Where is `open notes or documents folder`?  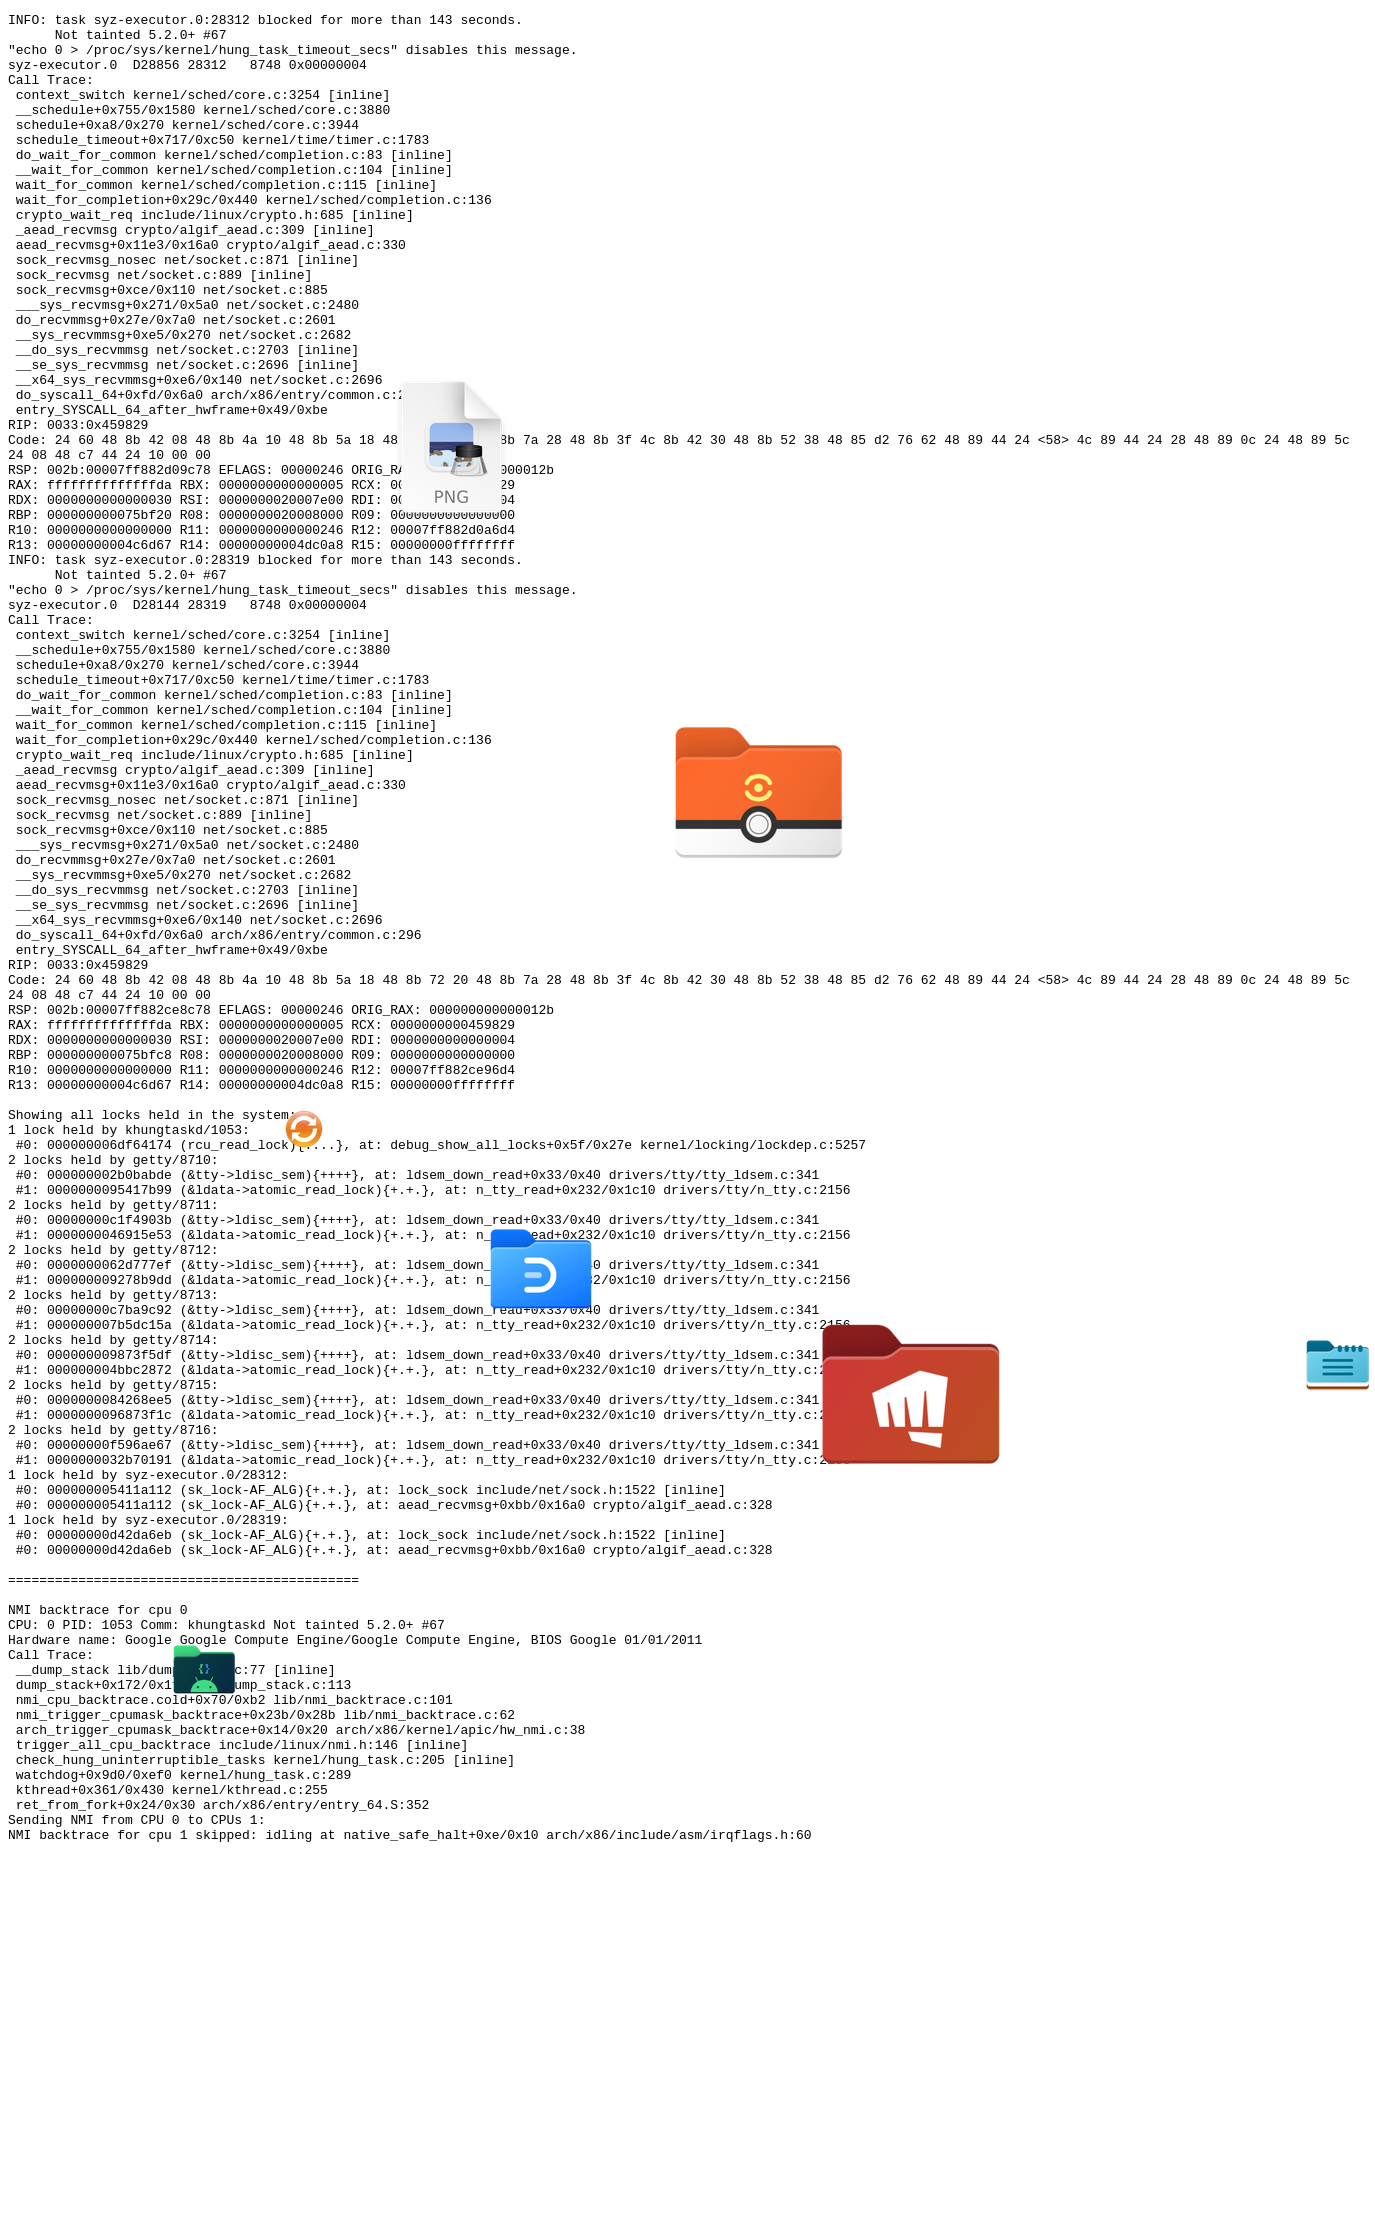
open notes or documents folder is located at coordinates (1337, 1366).